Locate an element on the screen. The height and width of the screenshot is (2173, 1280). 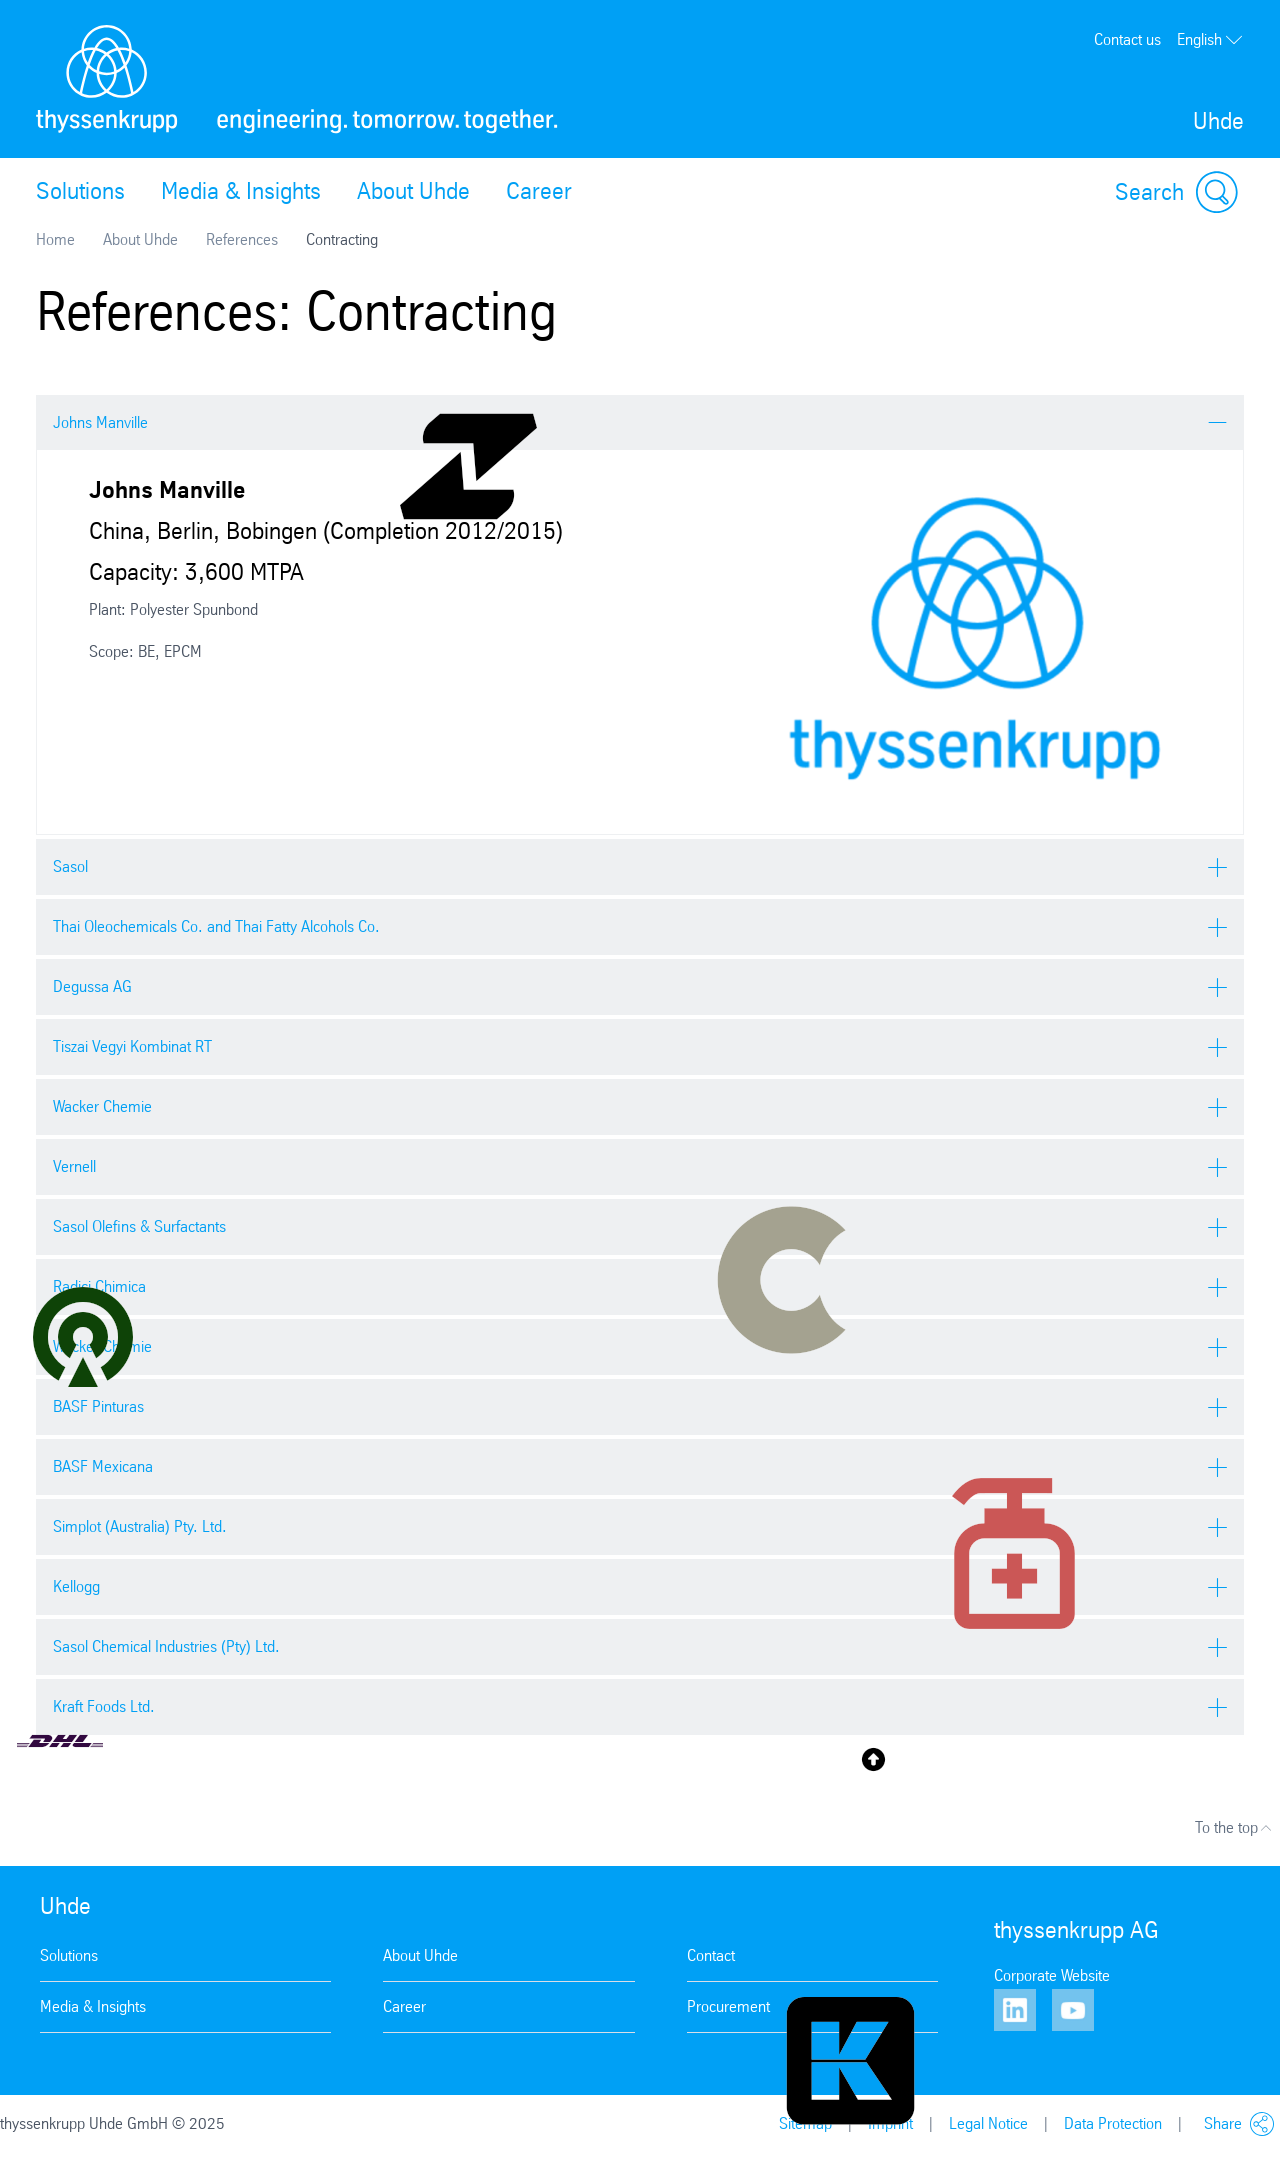
zincsearch logo is located at coordinates (468, 466).